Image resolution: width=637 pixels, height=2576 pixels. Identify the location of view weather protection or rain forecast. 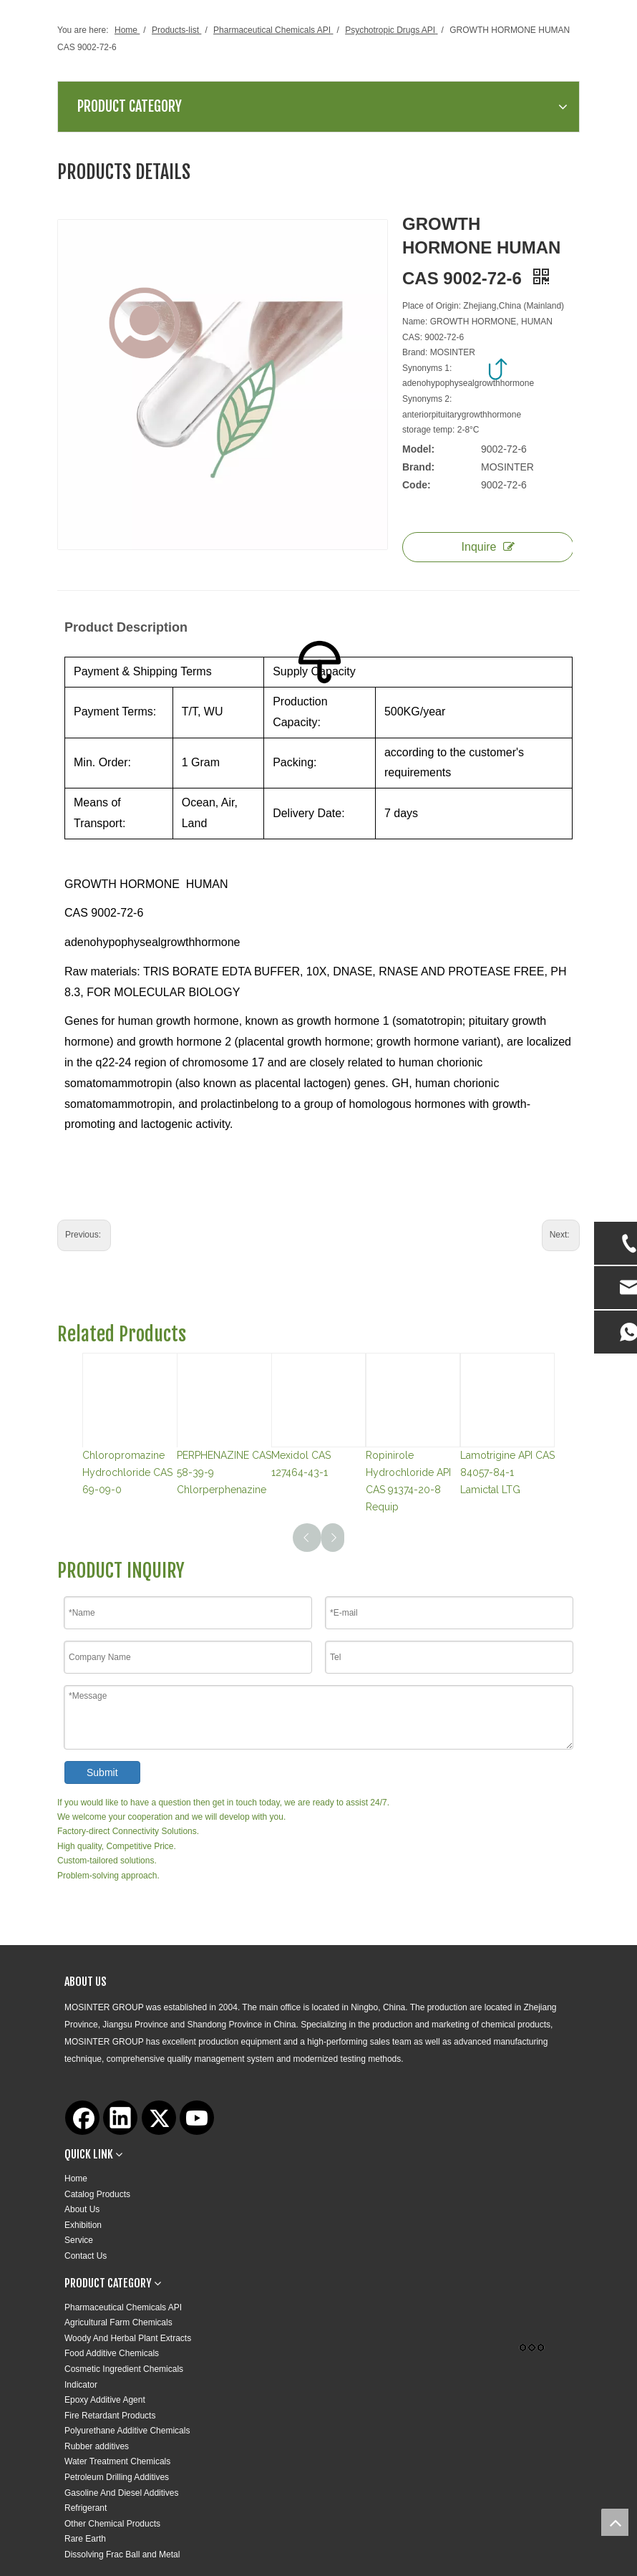
(319, 662).